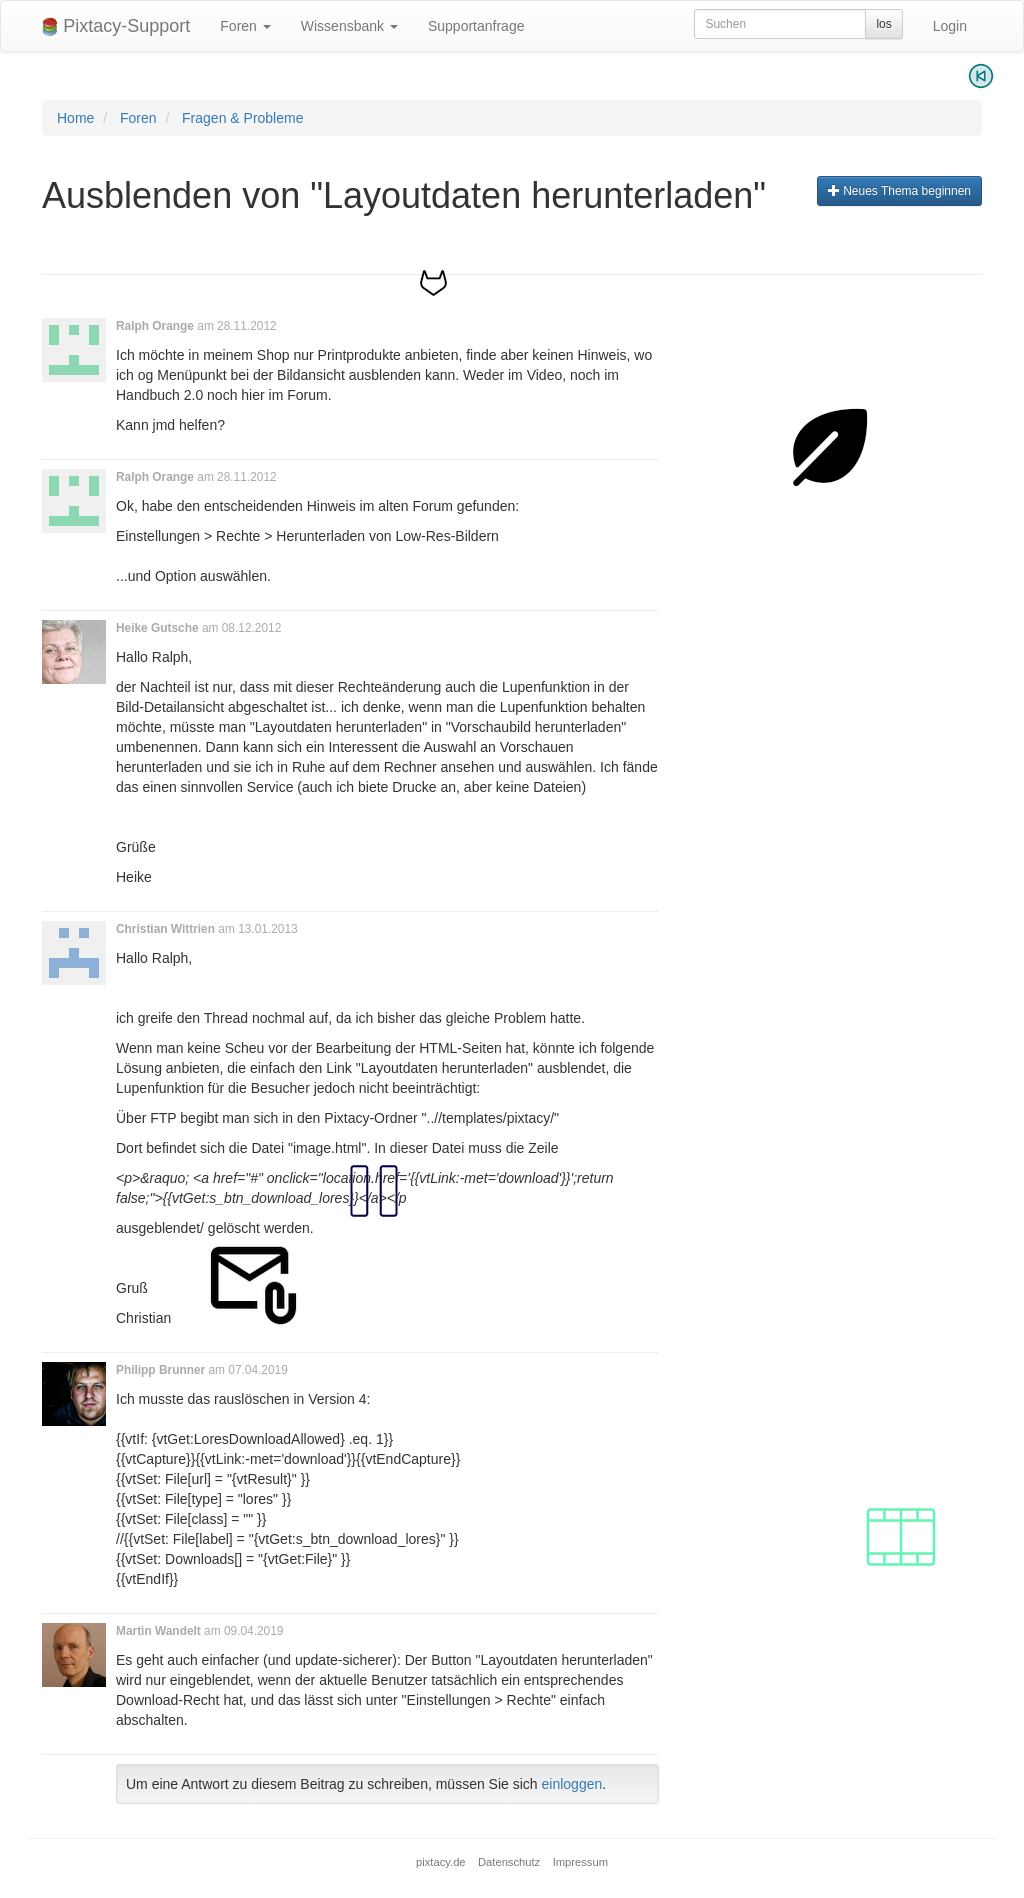 The height and width of the screenshot is (1898, 1024). Describe the element at coordinates (253, 1285) in the screenshot. I see `attach a file to an email` at that location.